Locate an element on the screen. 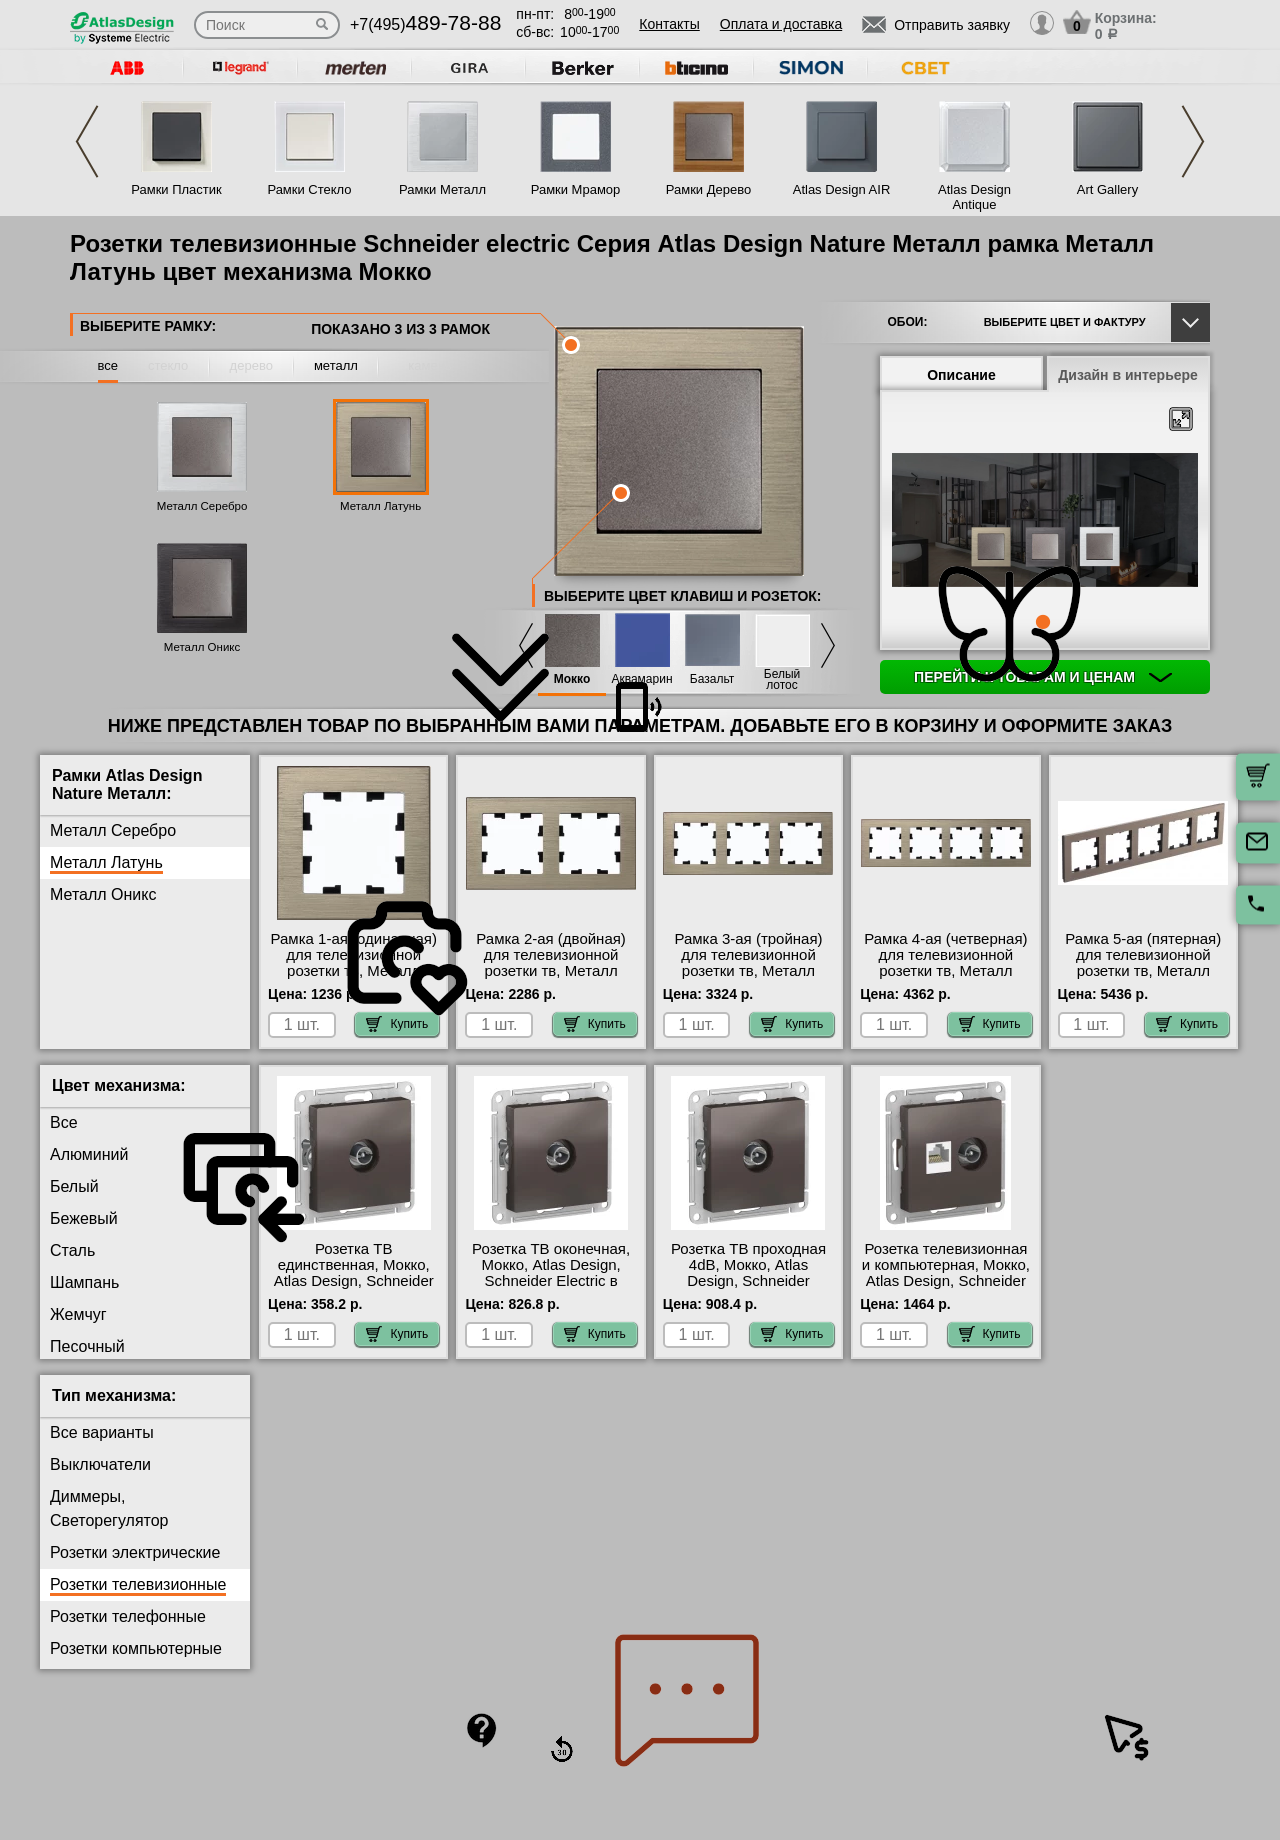  expand to show more content below is located at coordinates (500, 677).